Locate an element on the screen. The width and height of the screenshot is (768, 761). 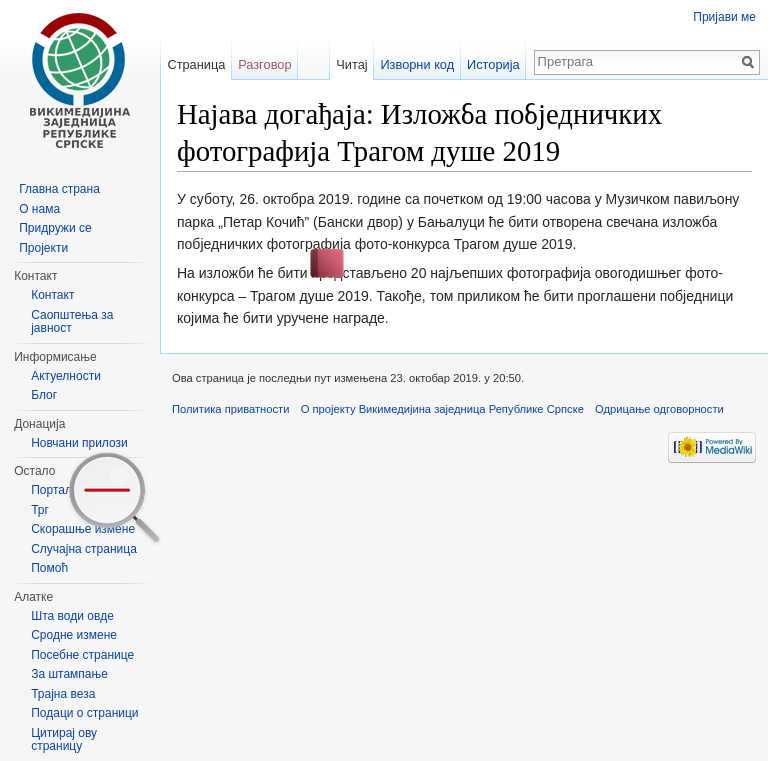
zoom out to see more content is located at coordinates (113, 496).